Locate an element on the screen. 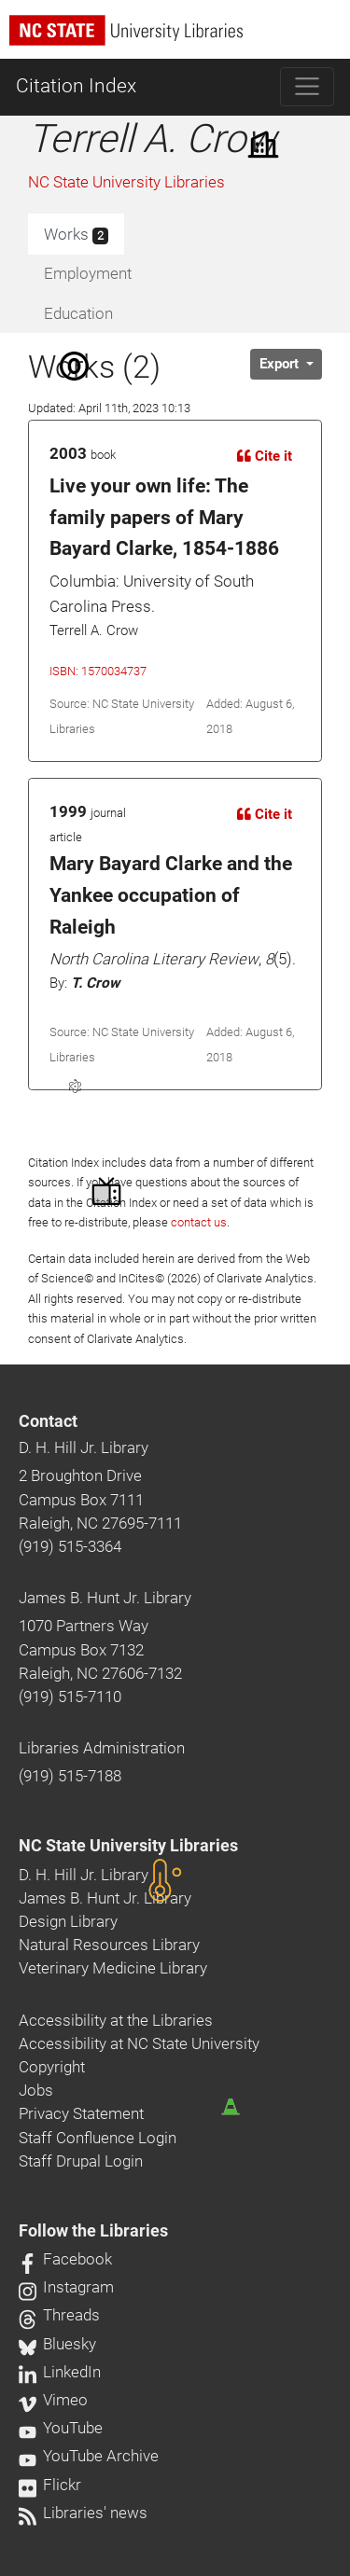  access TV or video streaming content is located at coordinates (106, 1193).